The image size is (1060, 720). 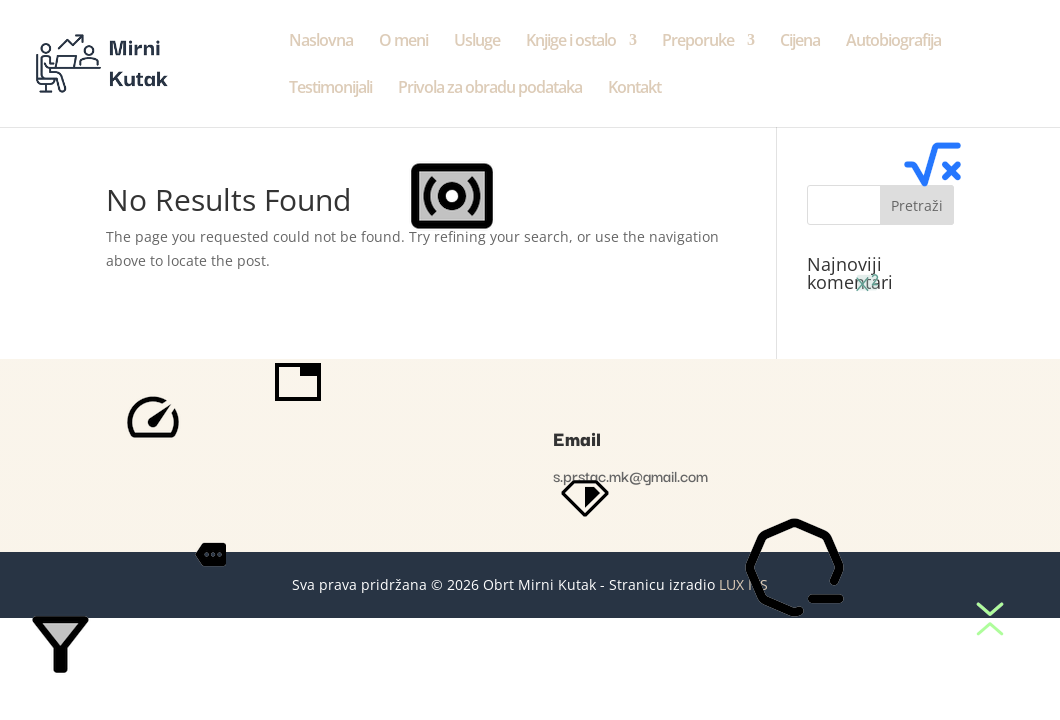 I want to click on remove or delete an item with a warning, so click(x=794, y=567).